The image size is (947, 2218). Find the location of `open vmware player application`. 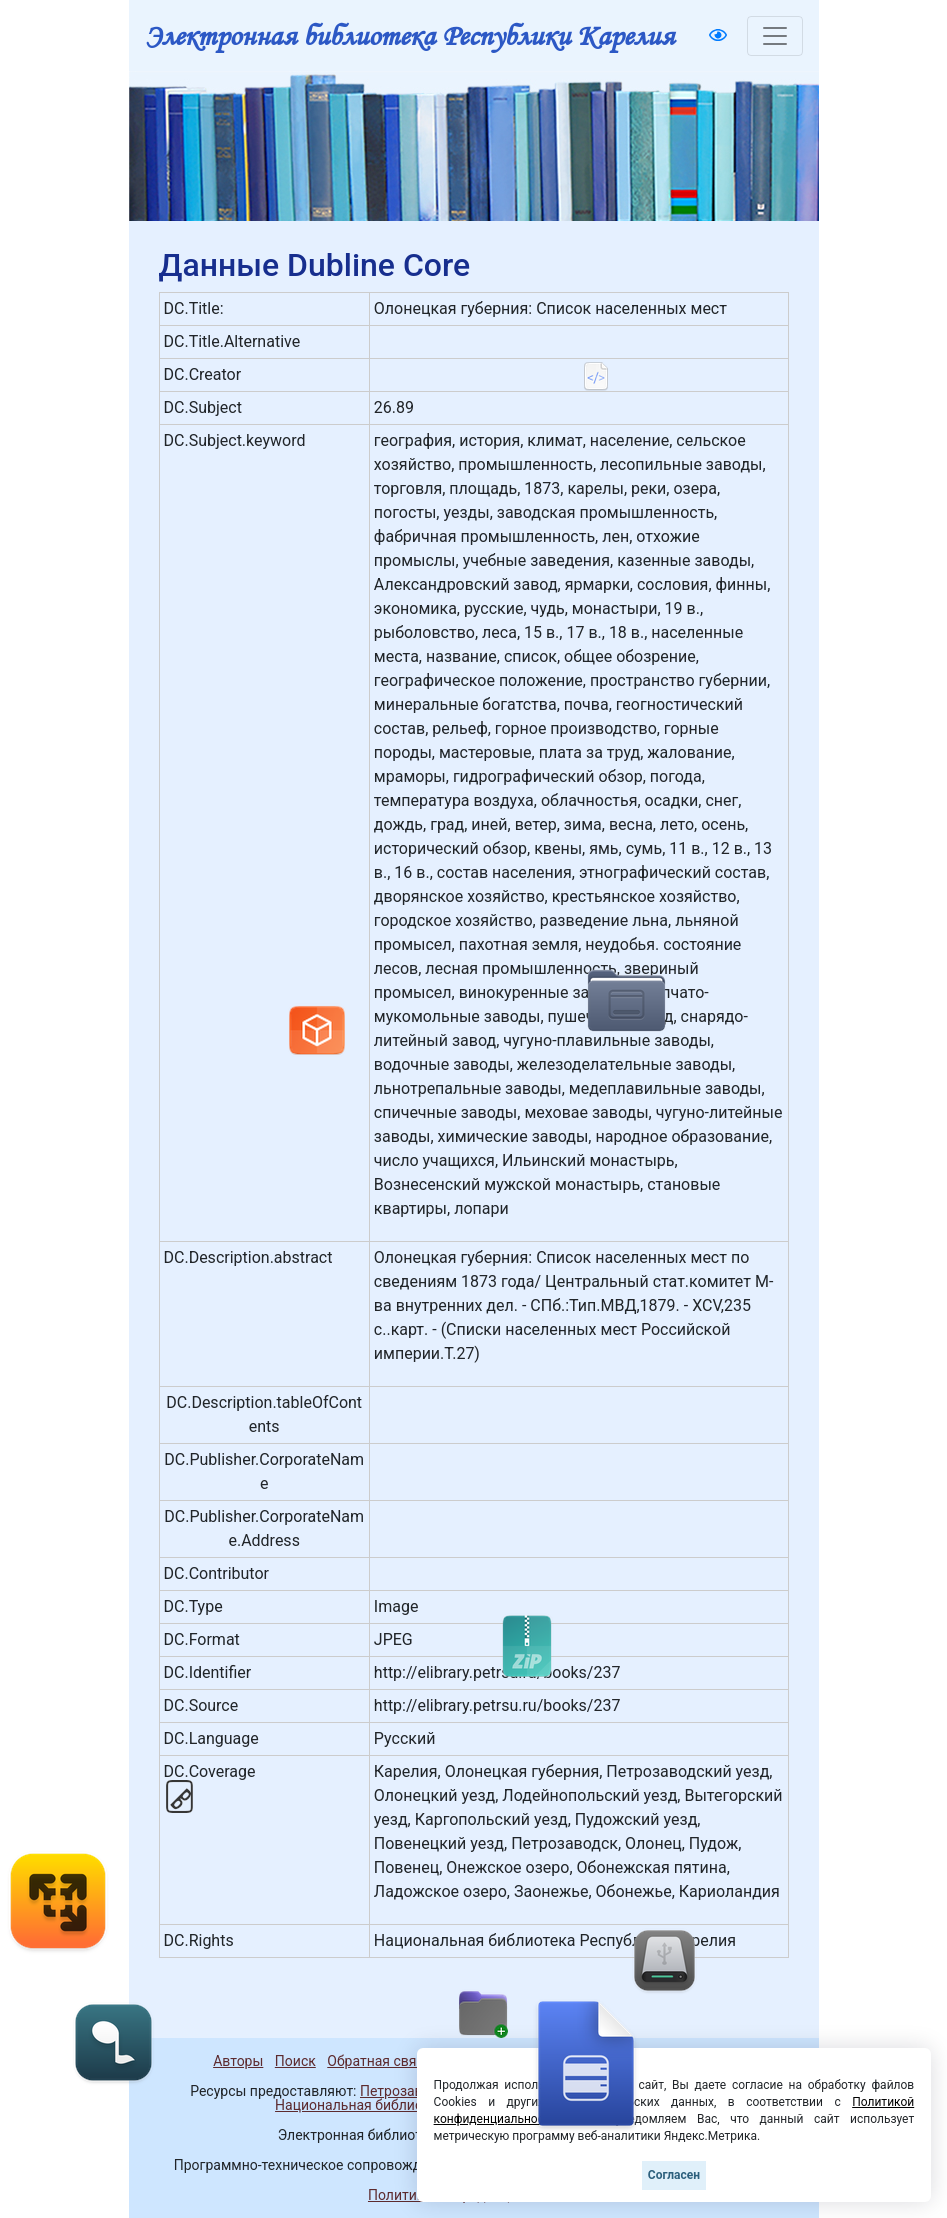

open vmware player application is located at coordinates (58, 1901).